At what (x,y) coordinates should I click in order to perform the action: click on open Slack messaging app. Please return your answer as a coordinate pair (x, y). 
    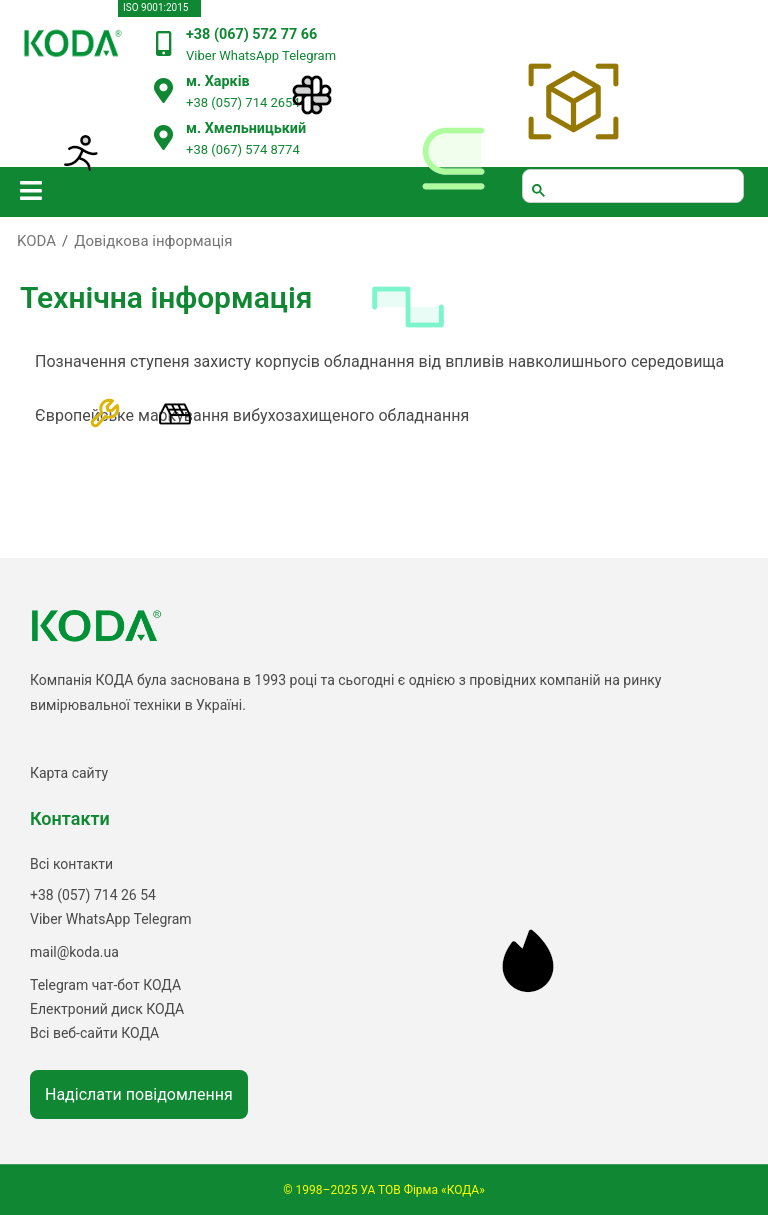
    Looking at the image, I should click on (312, 95).